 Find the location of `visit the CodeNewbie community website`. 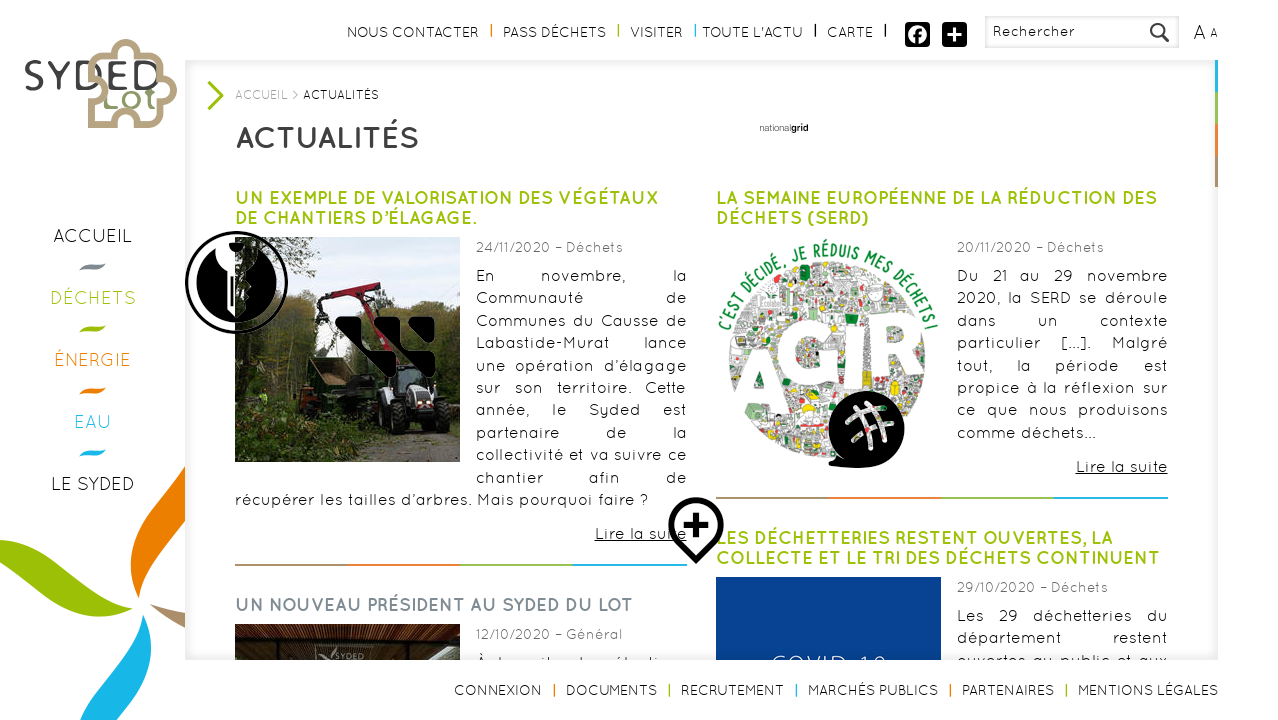

visit the CodeNewbie community website is located at coordinates (866, 429).